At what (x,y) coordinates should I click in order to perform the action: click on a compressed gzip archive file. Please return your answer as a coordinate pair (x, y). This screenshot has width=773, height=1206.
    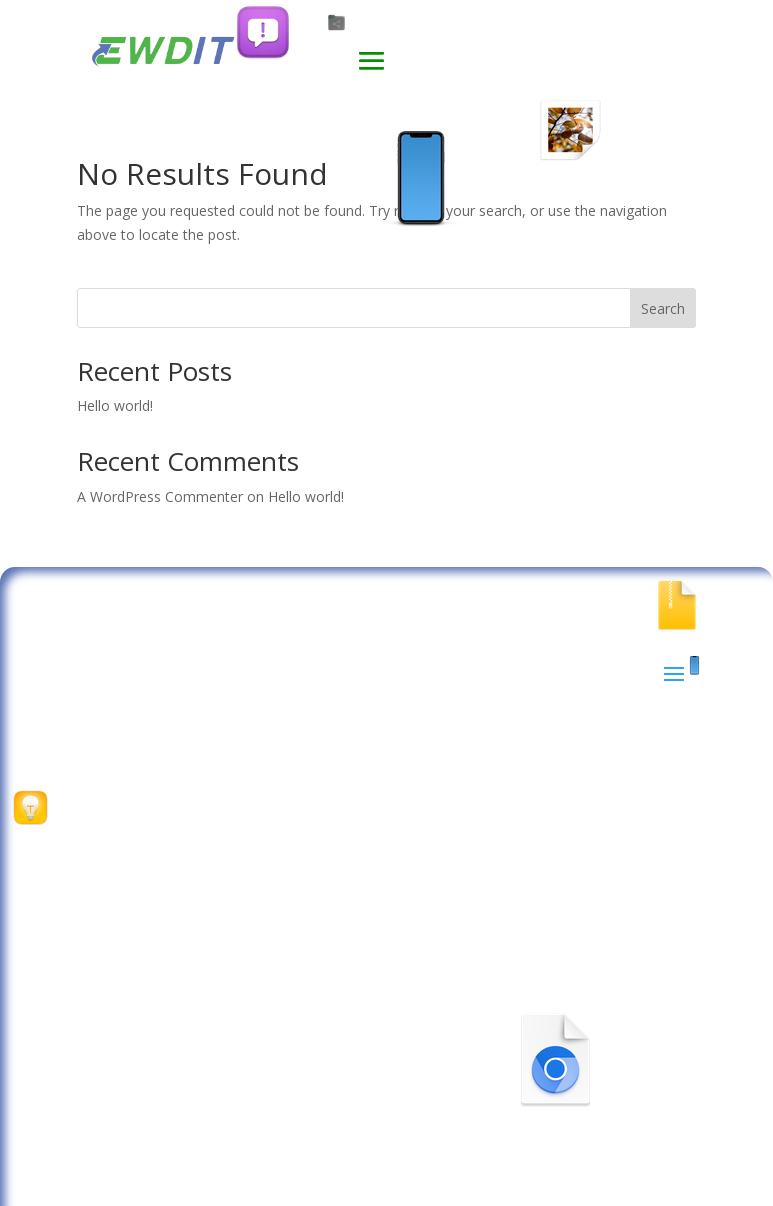
    Looking at the image, I should click on (677, 606).